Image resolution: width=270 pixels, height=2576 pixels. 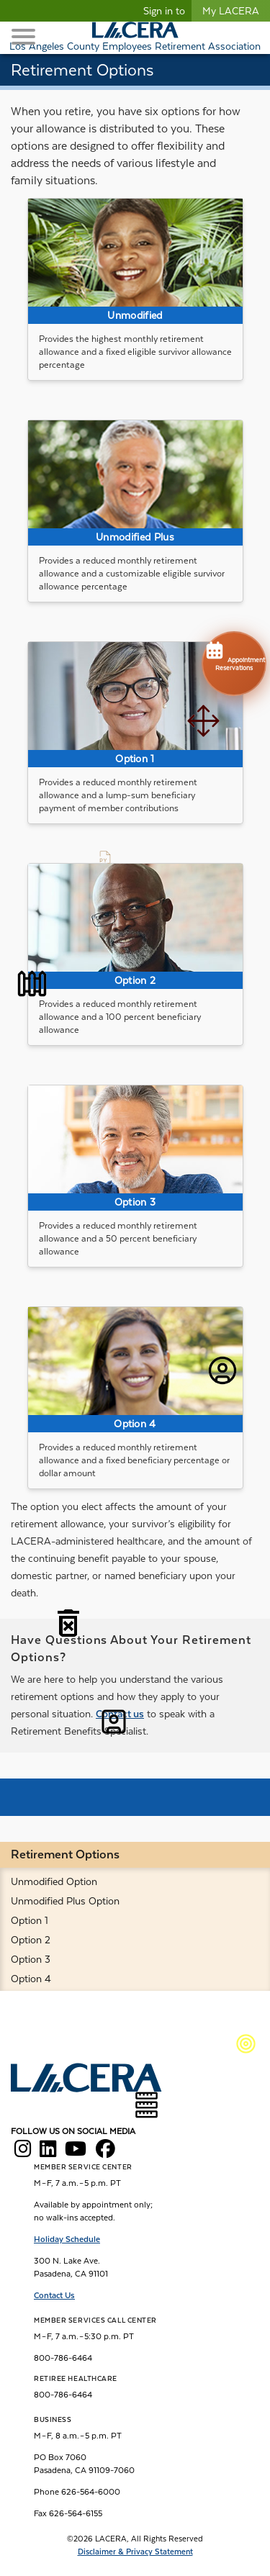 I want to click on open a python file, so click(x=105, y=857).